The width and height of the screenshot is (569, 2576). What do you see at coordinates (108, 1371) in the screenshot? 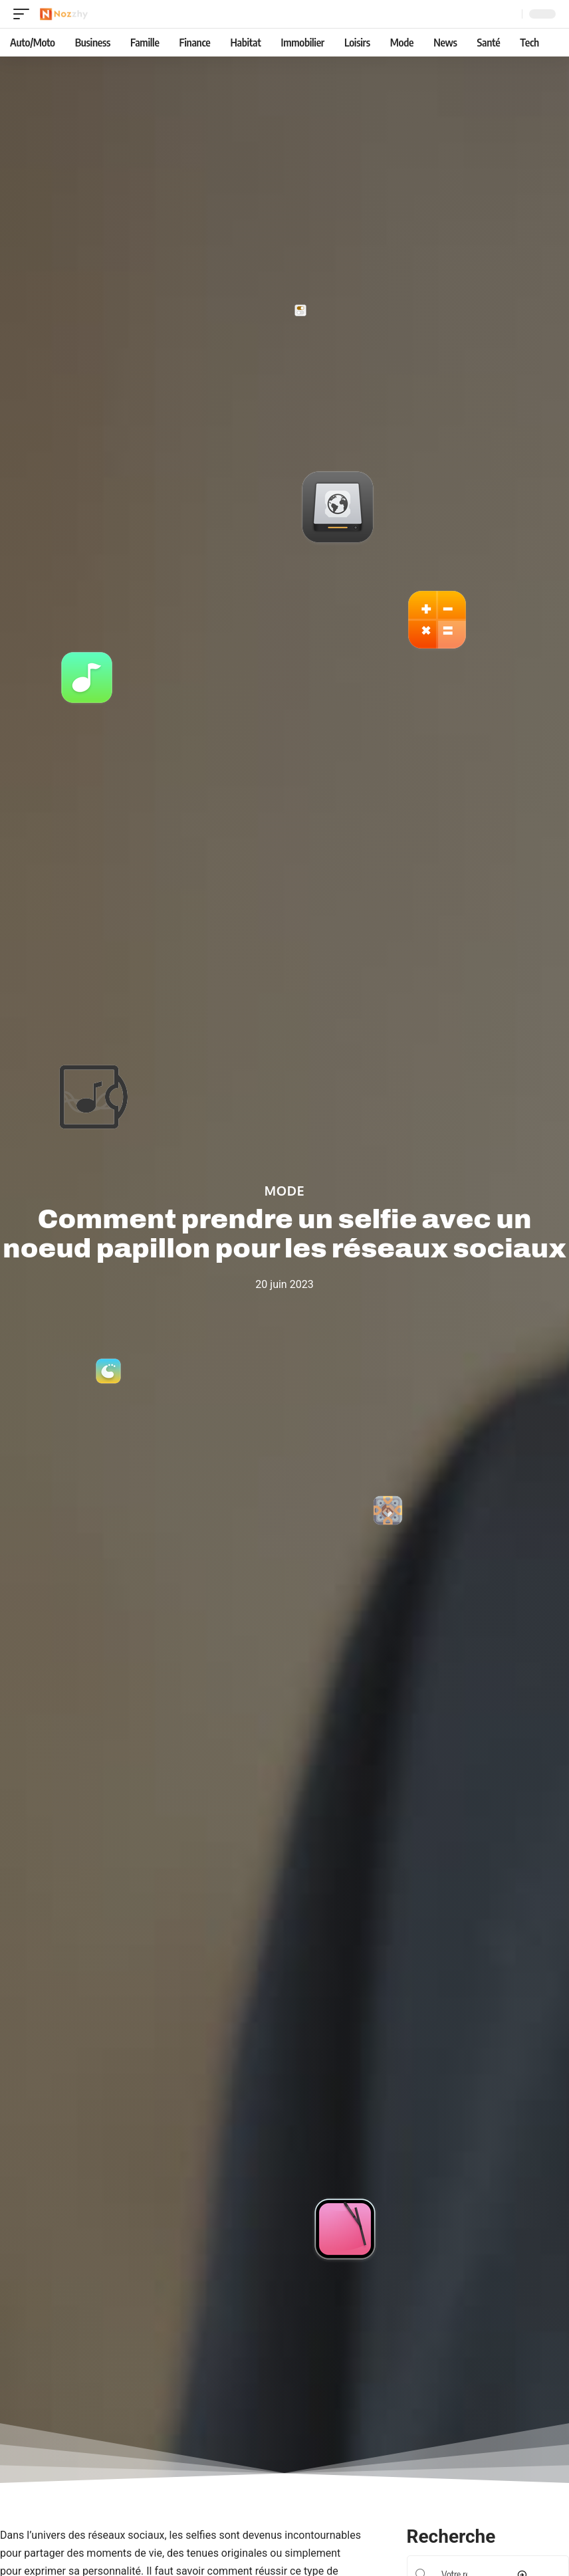
I see `open the plasma desktop environment app` at bounding box center [108, 1371].